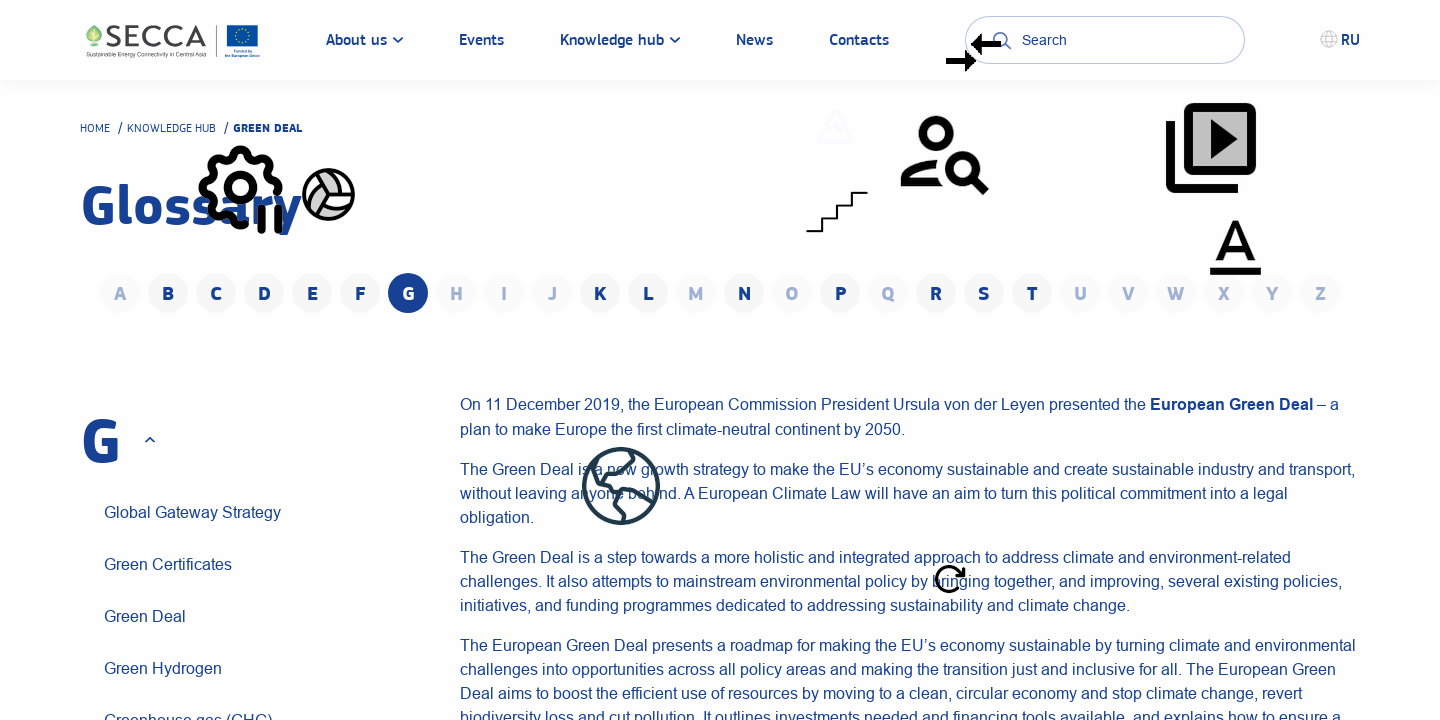  Describe the element at coordinates (949, 579) in the screenshot. I see `refresh or reload content` at that location.